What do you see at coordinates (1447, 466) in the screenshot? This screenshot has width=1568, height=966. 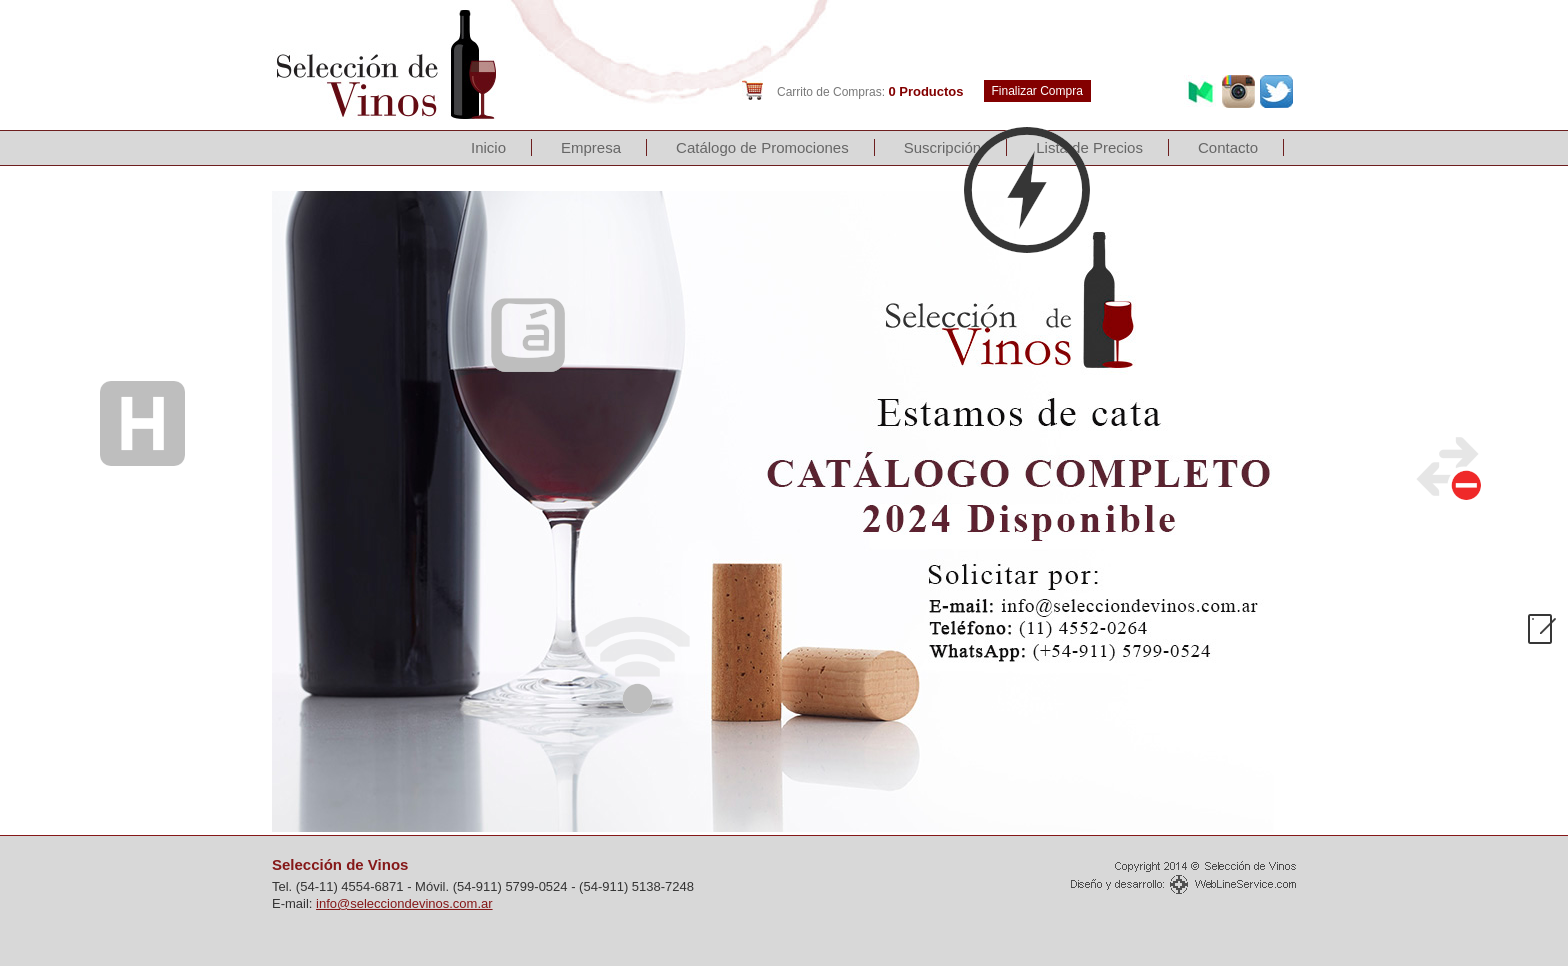 I see `network connection error` at bounding box center [1447, 466].